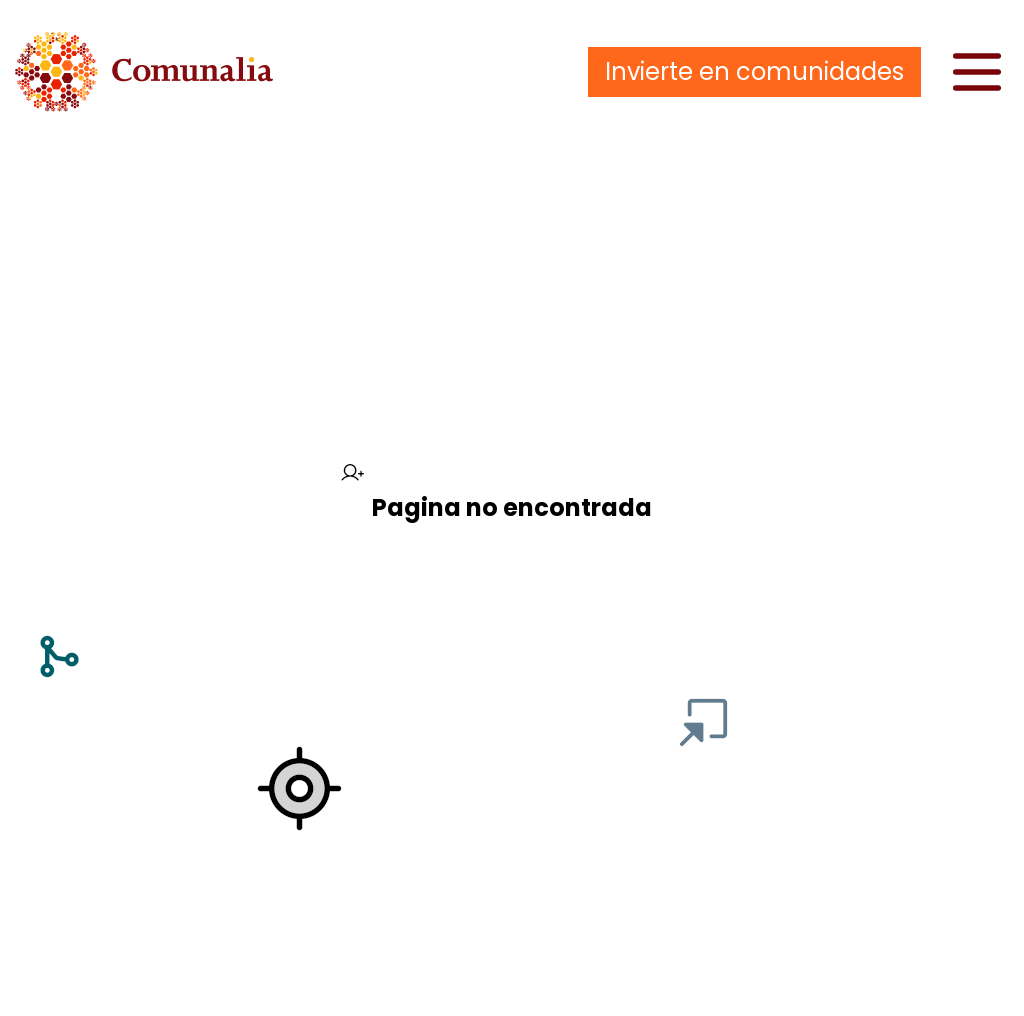 The image size is (1024, 1016). I want to click on import or bring content into a container, so click(703, 722).